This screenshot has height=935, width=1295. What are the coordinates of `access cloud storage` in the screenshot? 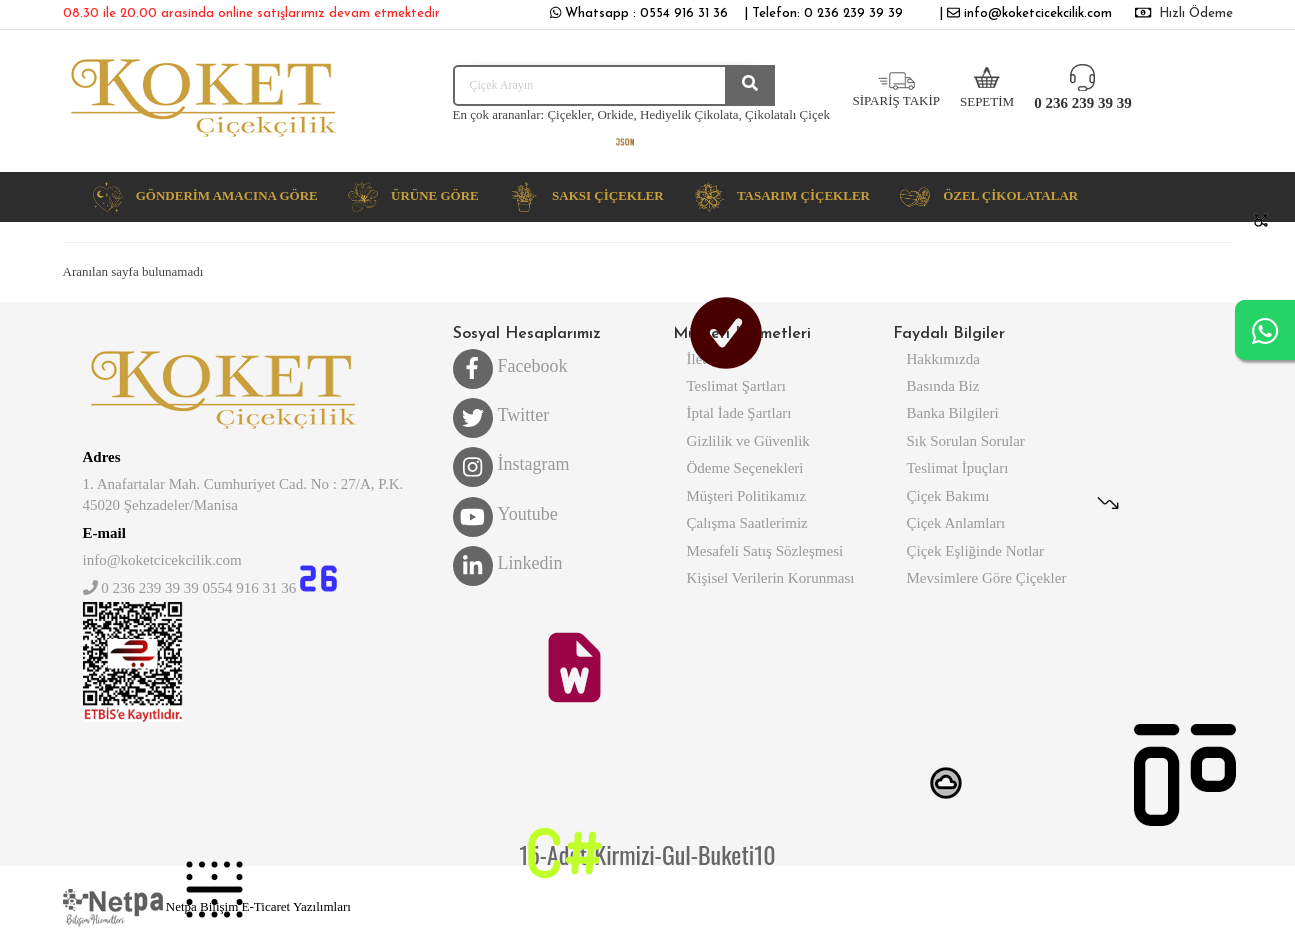 It's located at (946, 783).